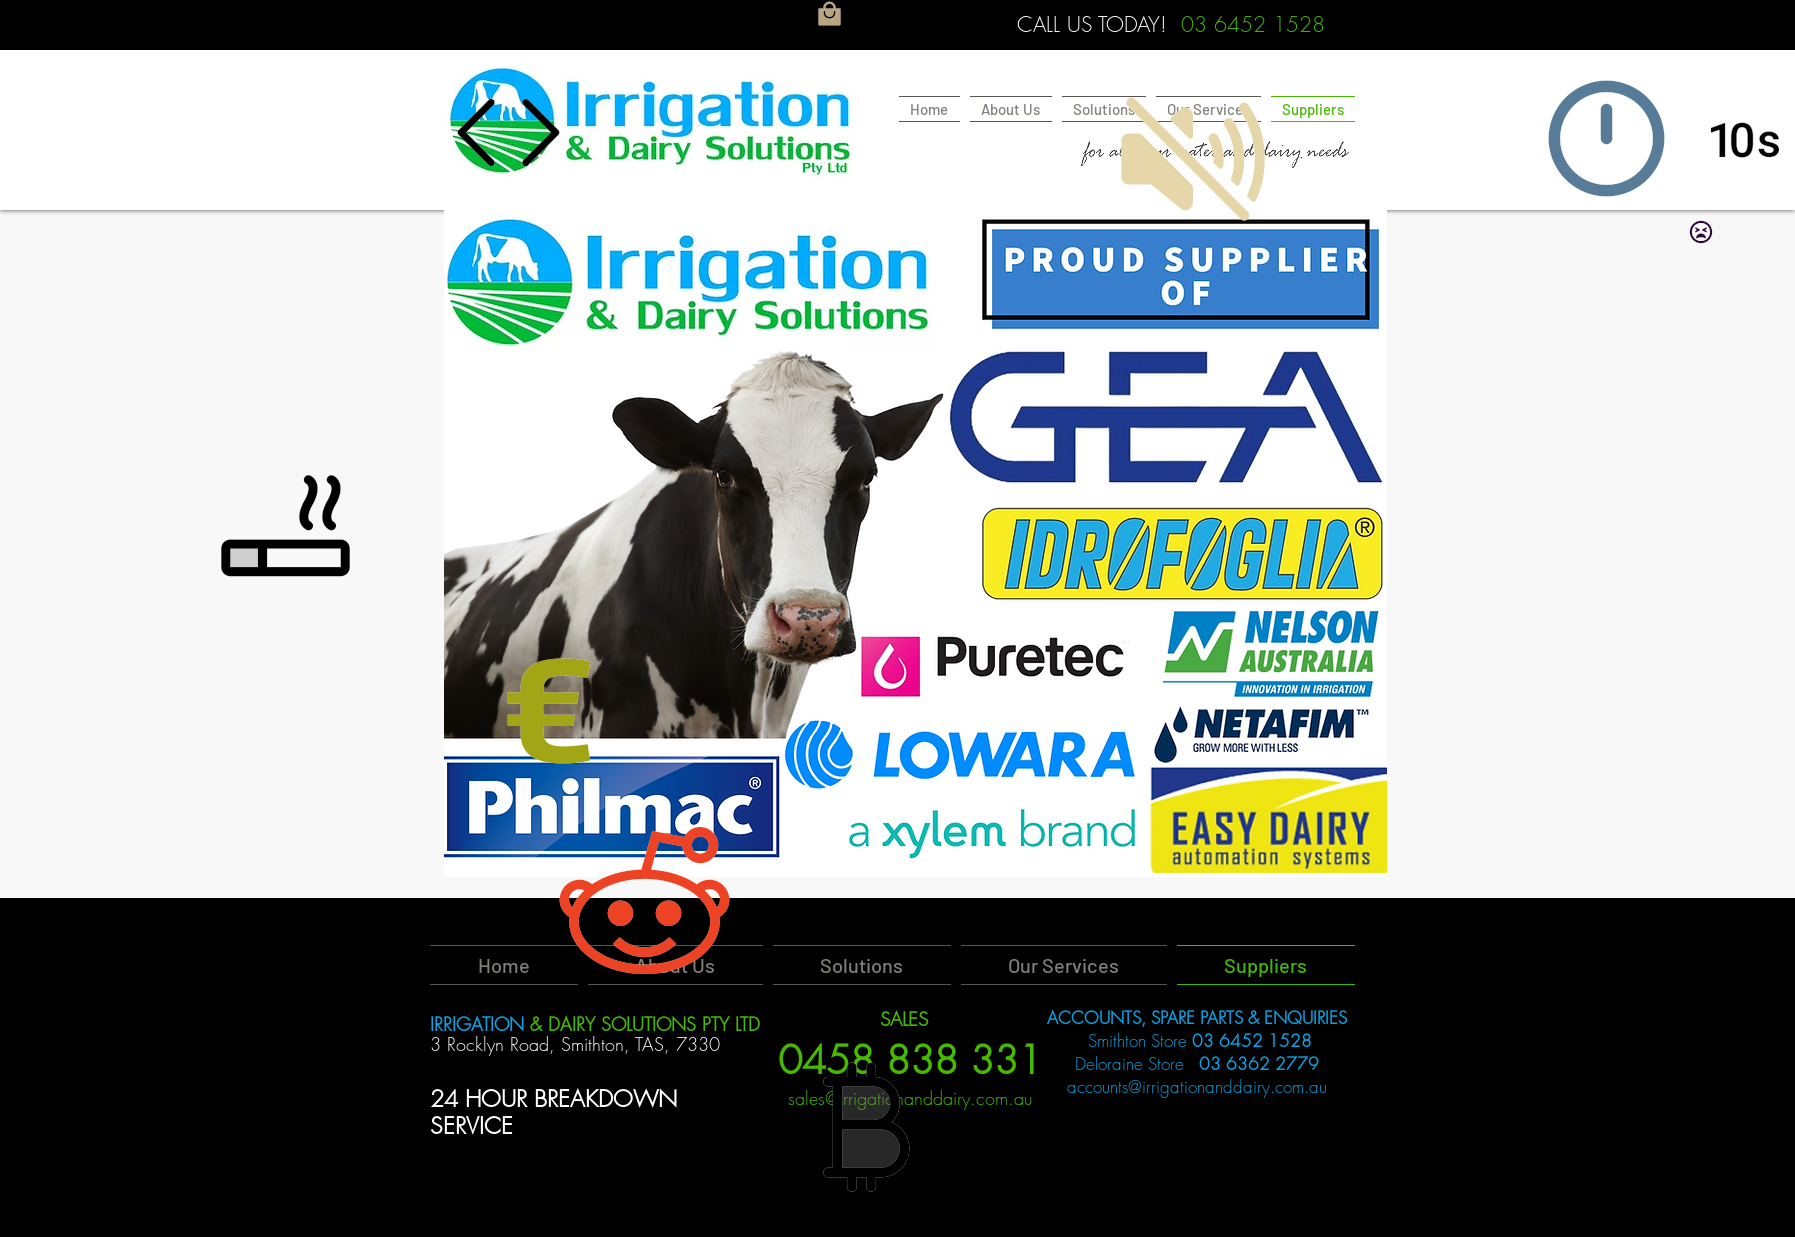 Image resolution: width=1795 pixels, height=1237 pixels. I want to click on open Reddit app, so click(644, 900).